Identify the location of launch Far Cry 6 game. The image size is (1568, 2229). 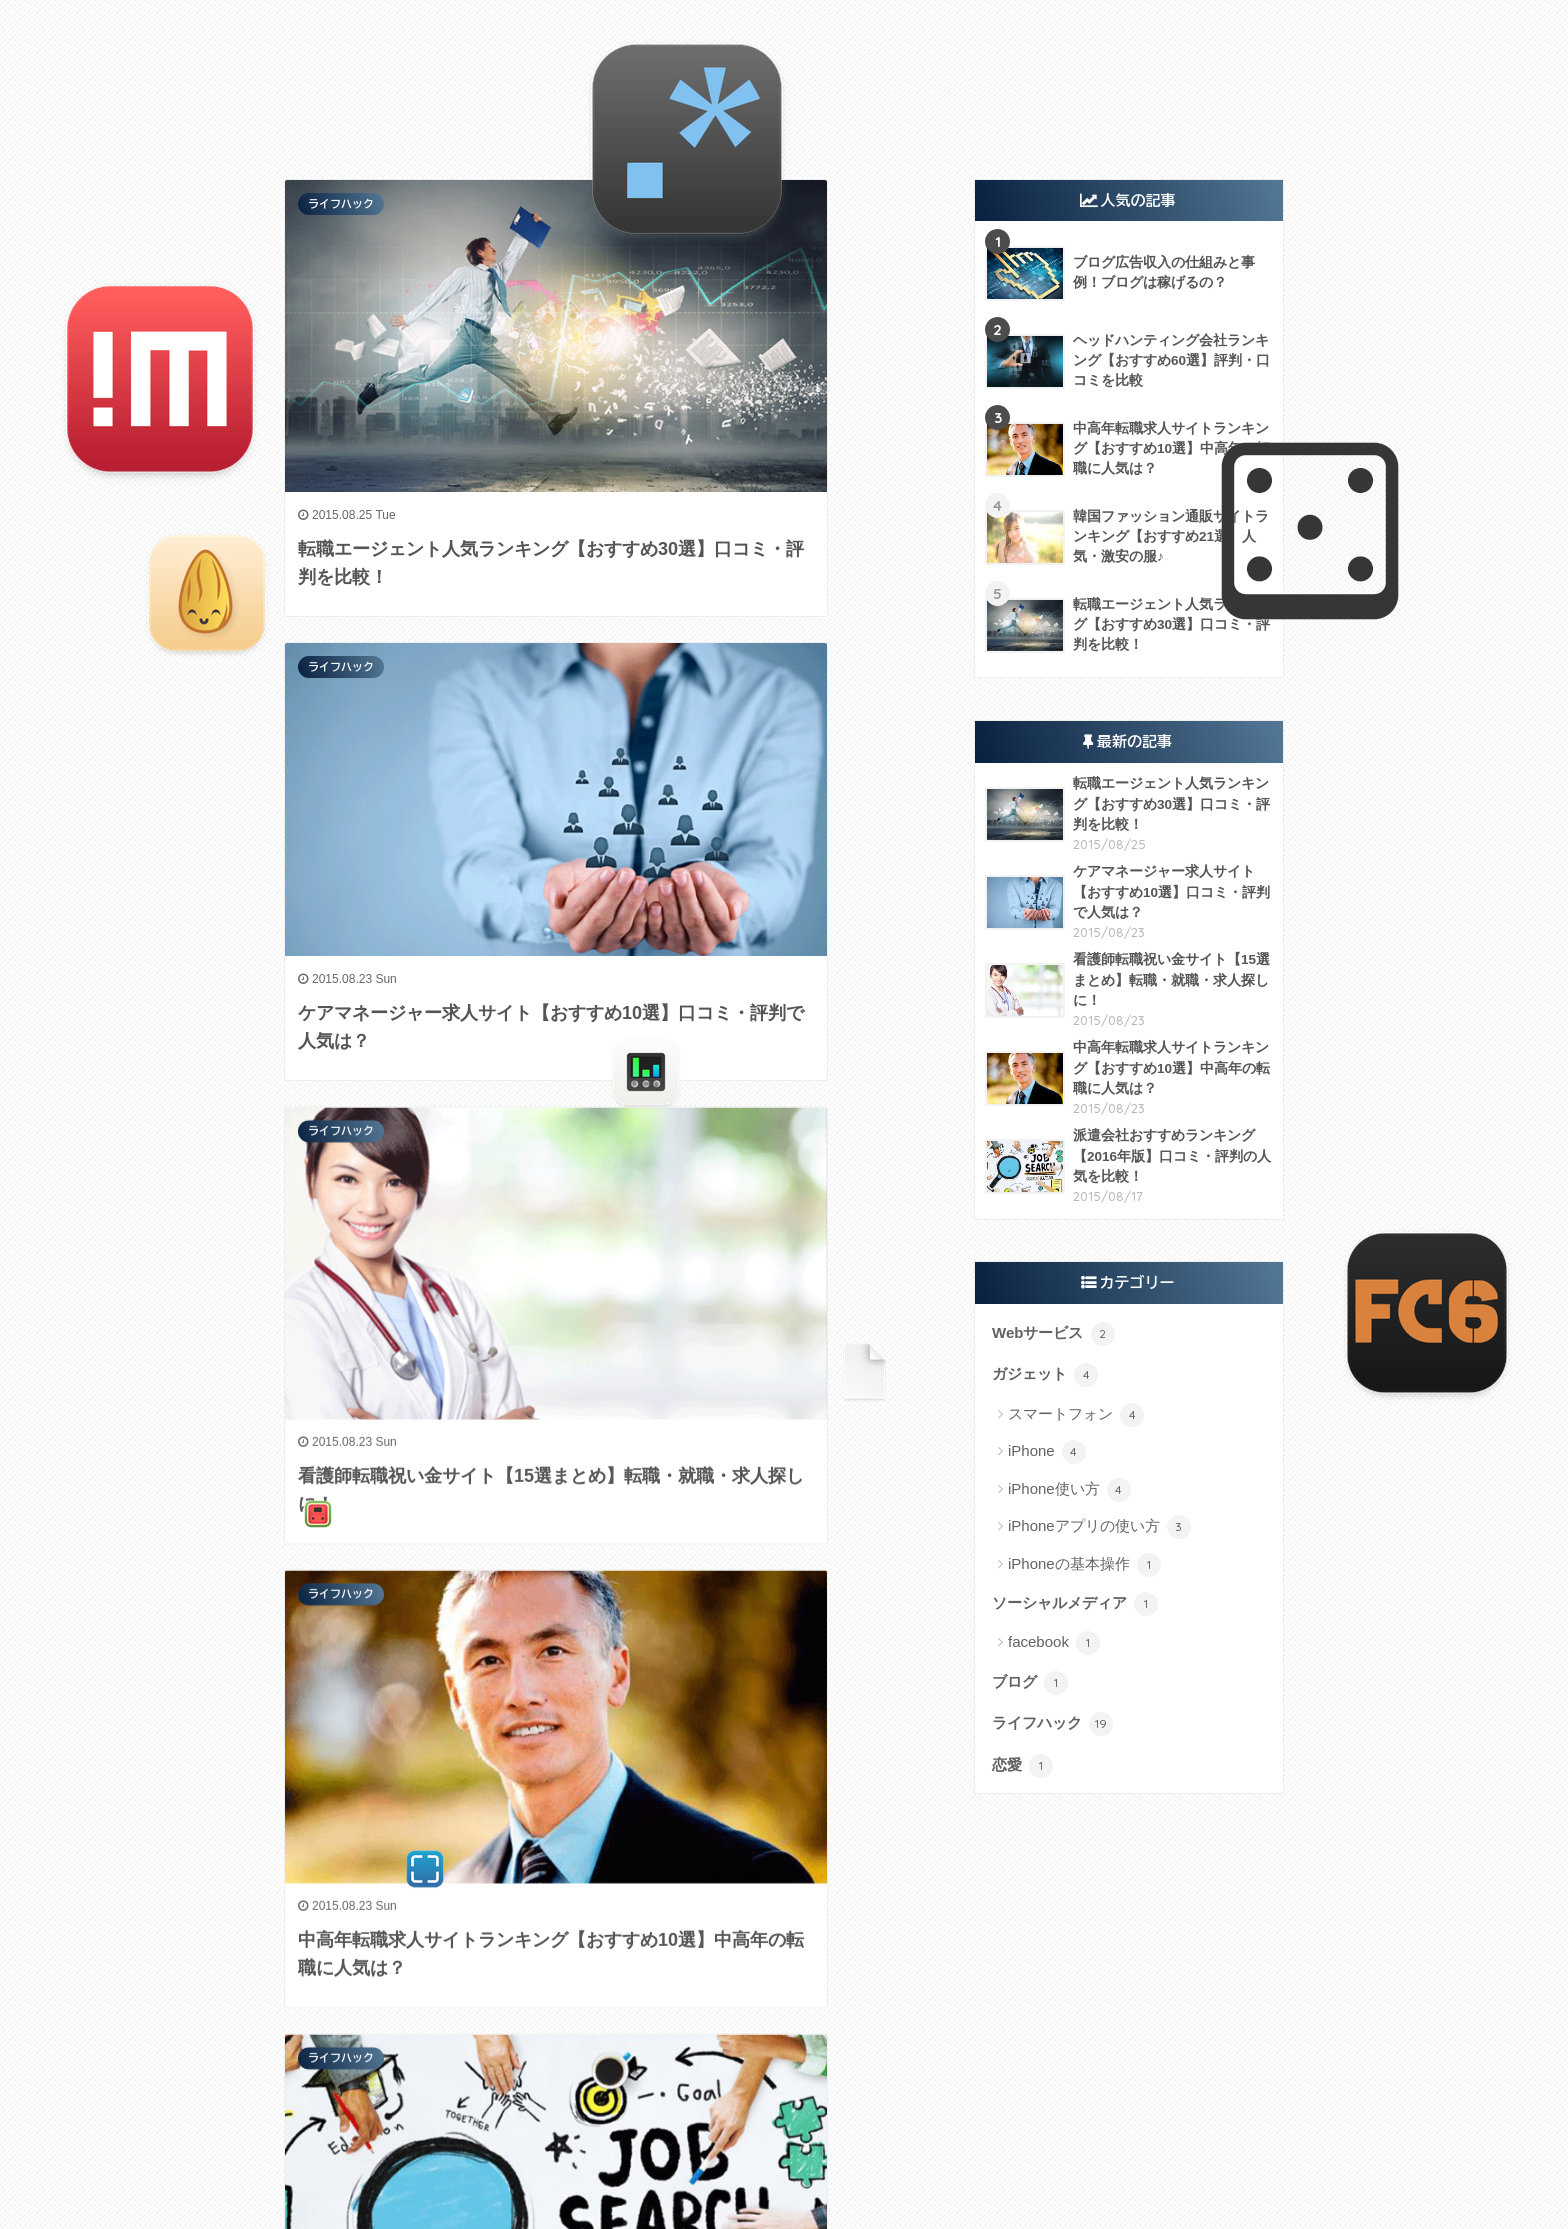
(1427, 1313).